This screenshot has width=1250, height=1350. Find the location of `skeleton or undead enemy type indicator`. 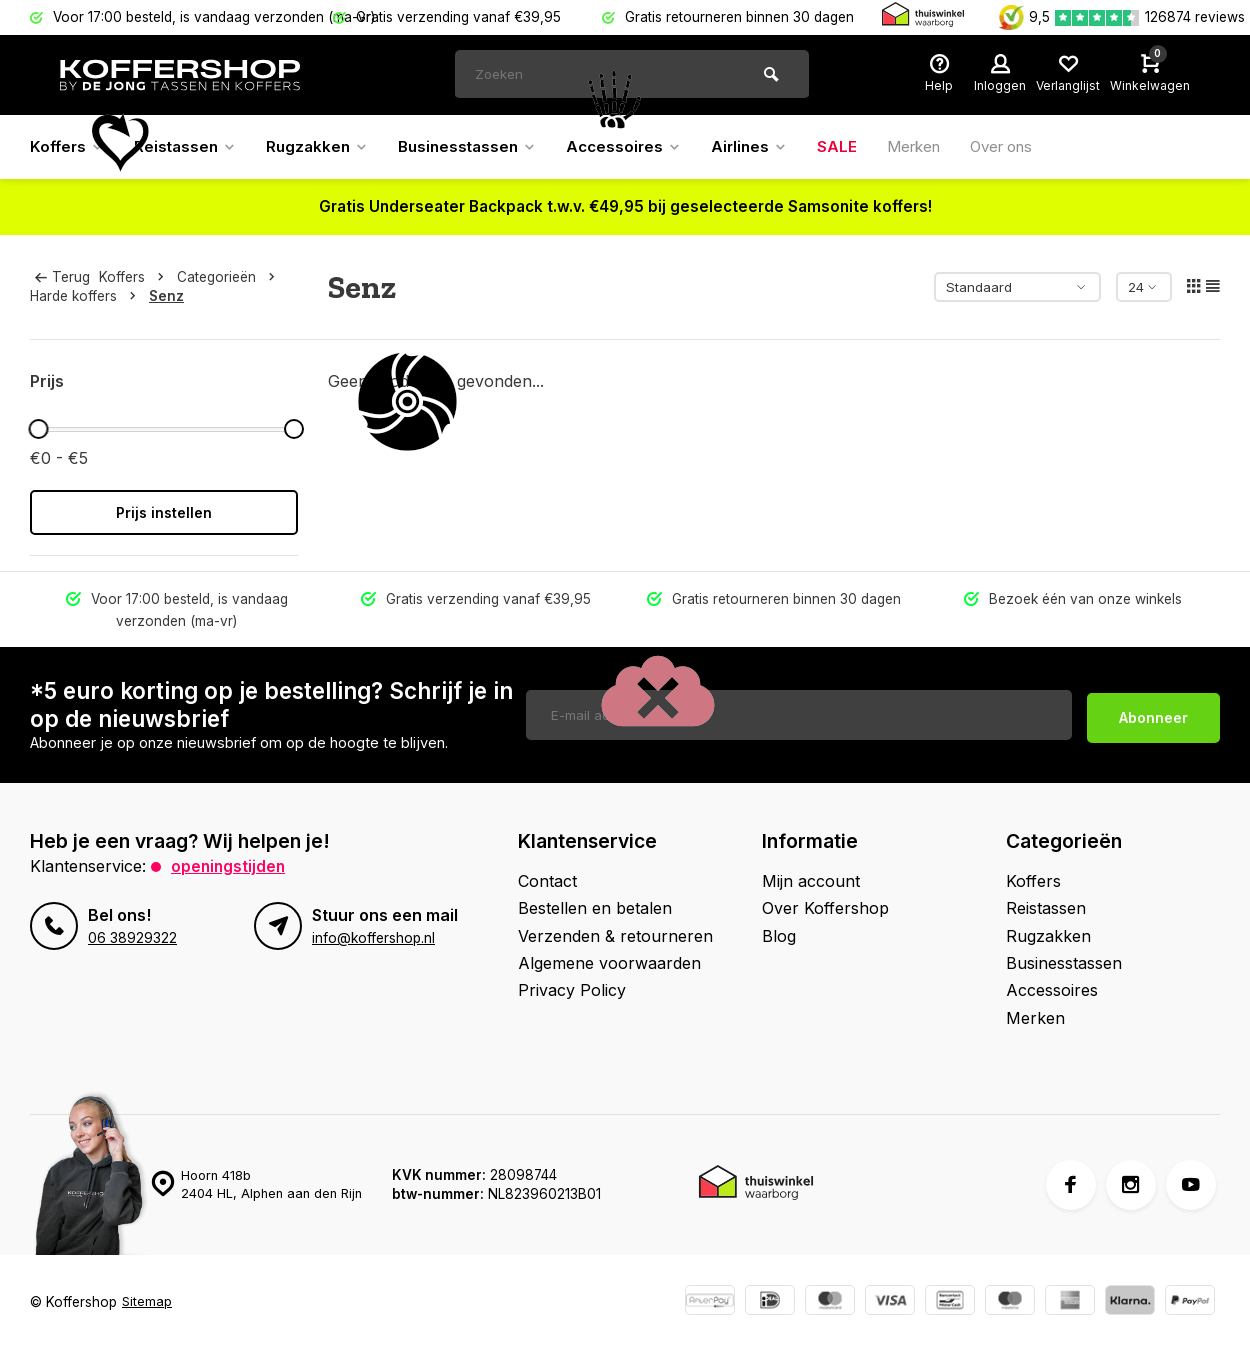

skeleton or undead enemy type indicator is located at coordinates (614, 99).